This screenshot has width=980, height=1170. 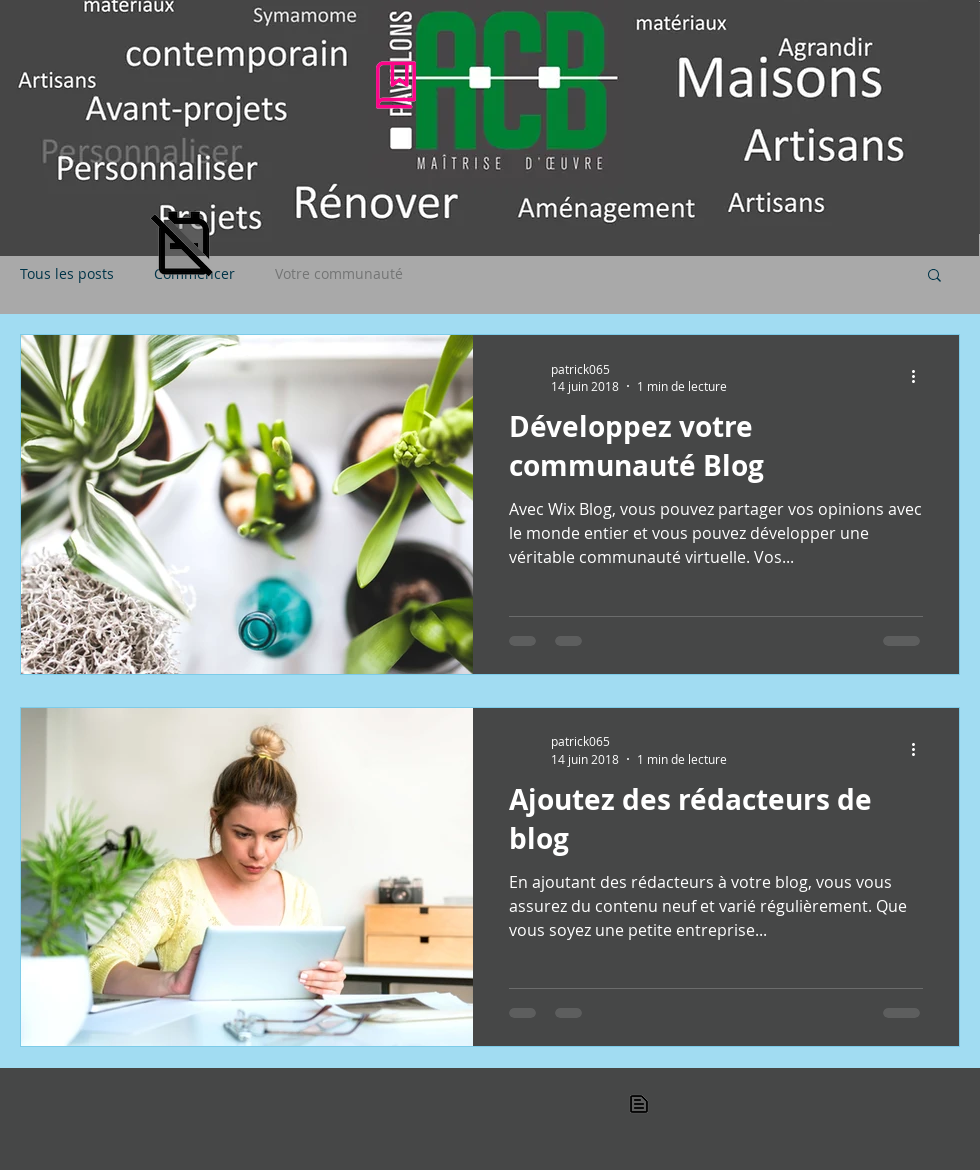 I want to click on no backpacks allowed, so click(x=184, y=243).